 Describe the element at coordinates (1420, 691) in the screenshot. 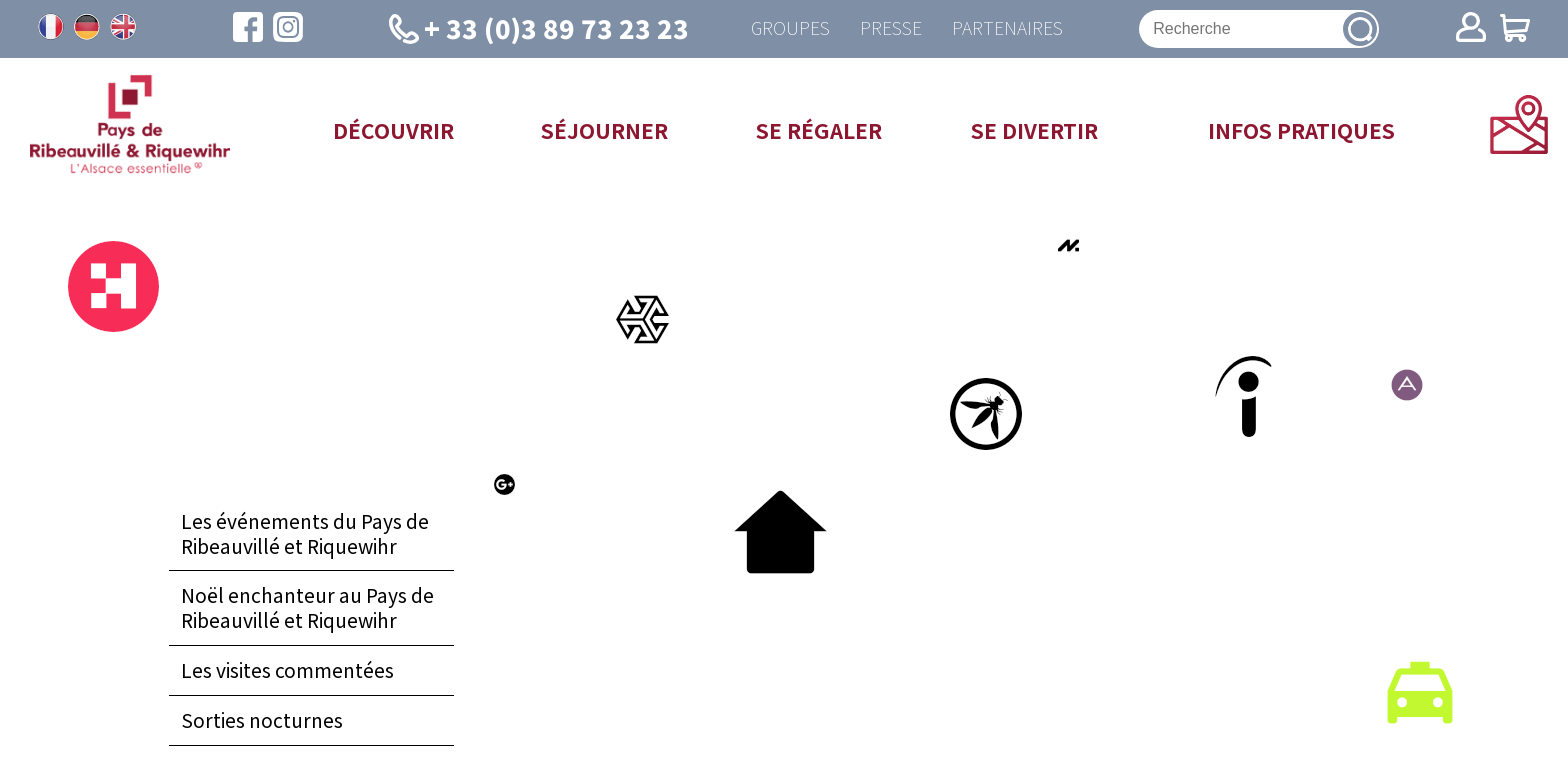

I see `request a taxi or rideshare` at that location.